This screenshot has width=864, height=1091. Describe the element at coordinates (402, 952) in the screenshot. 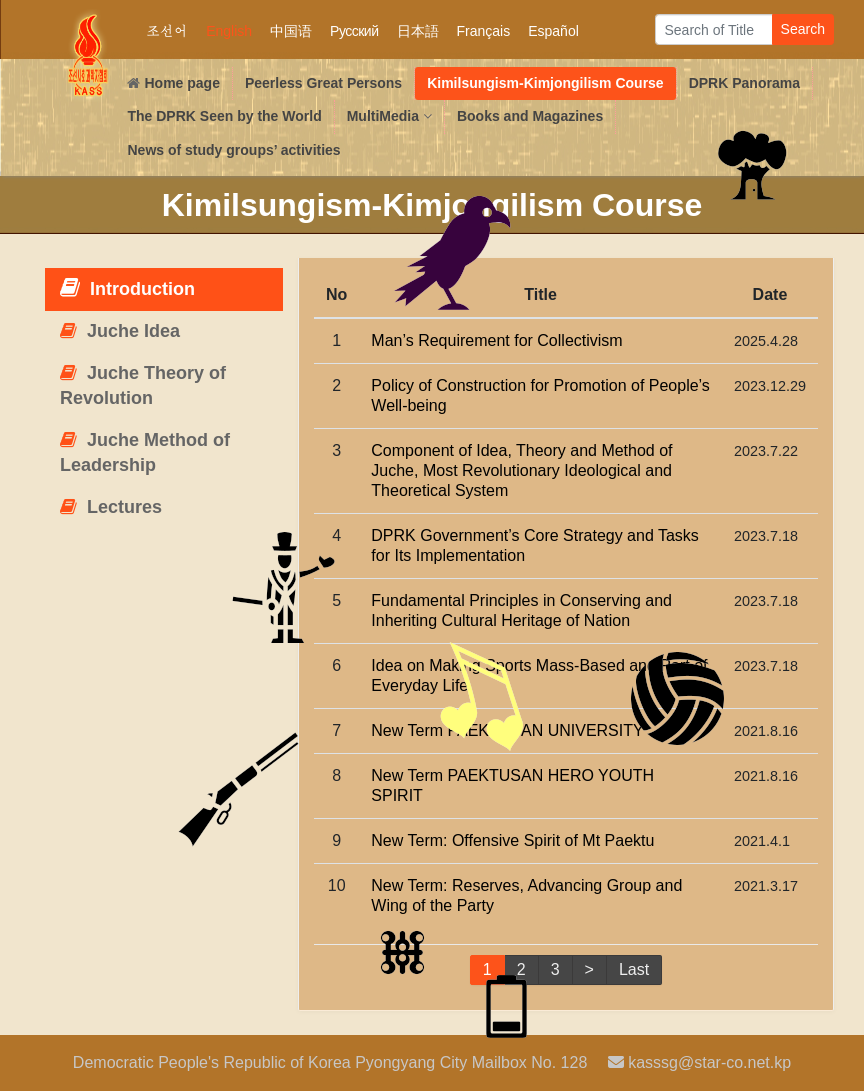

I see `access network or connection settings` at that location.